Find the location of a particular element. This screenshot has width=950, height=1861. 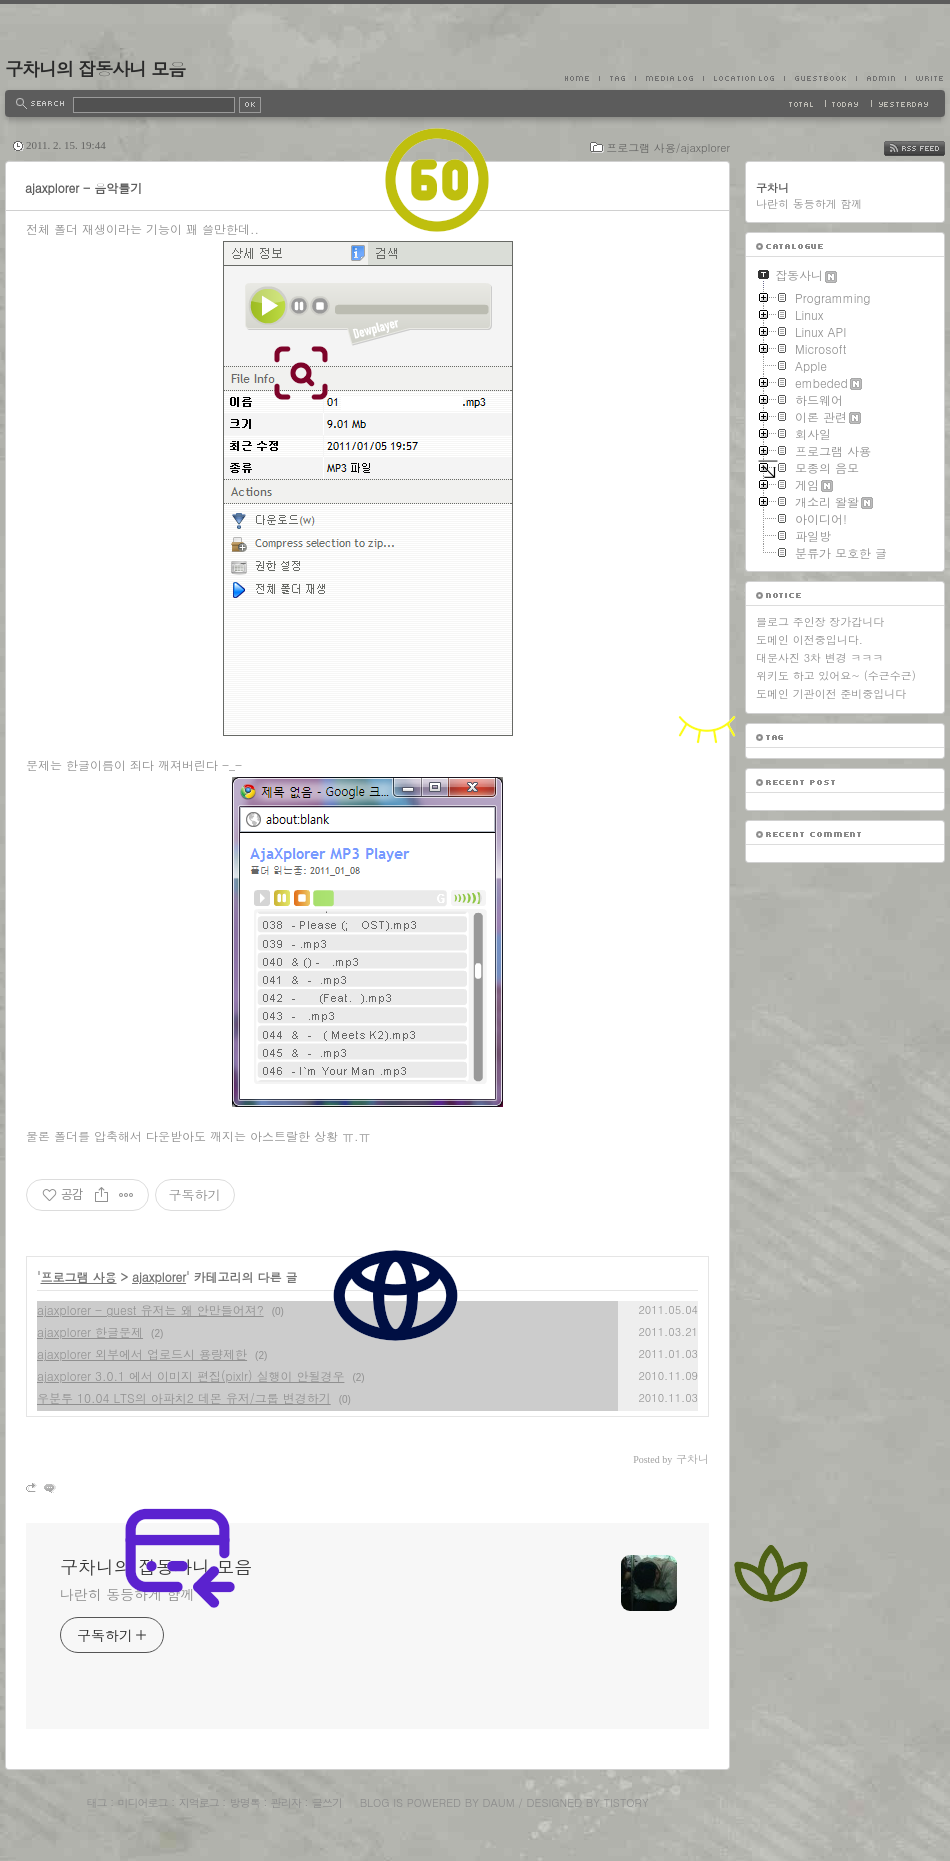

set a 60-second timer is located at coordinates (437, 180).